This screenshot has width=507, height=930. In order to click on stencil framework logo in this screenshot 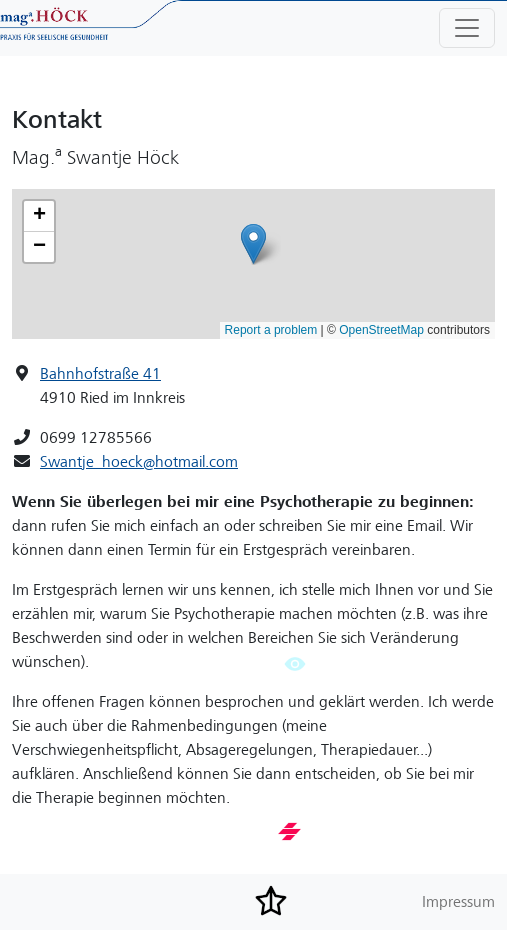, I will do `click(289, 831)`.